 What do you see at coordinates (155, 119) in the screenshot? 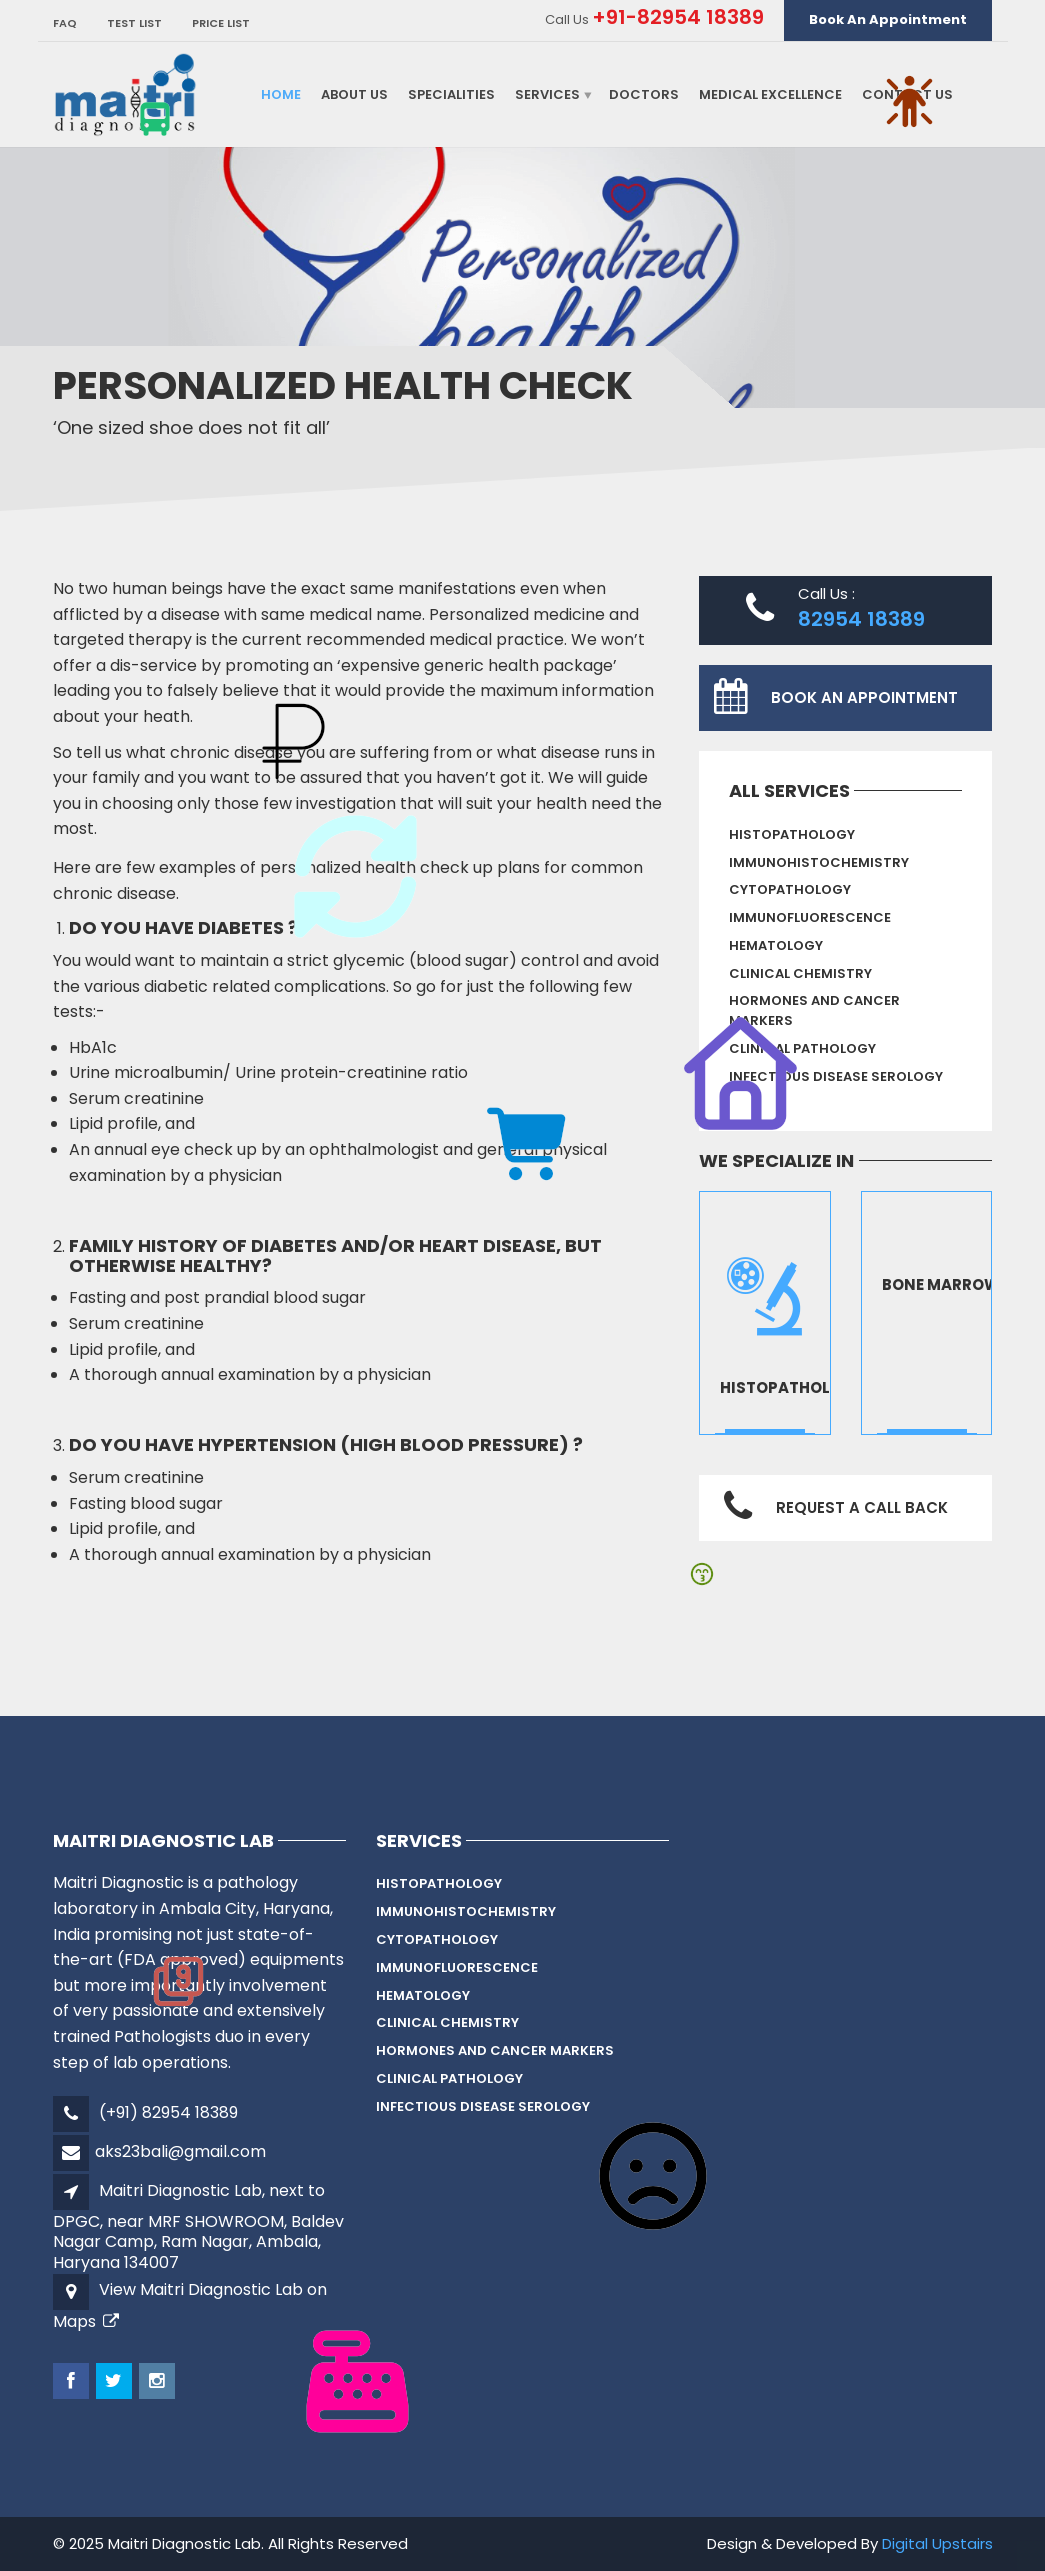
I see `view bus routes or schedules` at bounding box center [155, 119].